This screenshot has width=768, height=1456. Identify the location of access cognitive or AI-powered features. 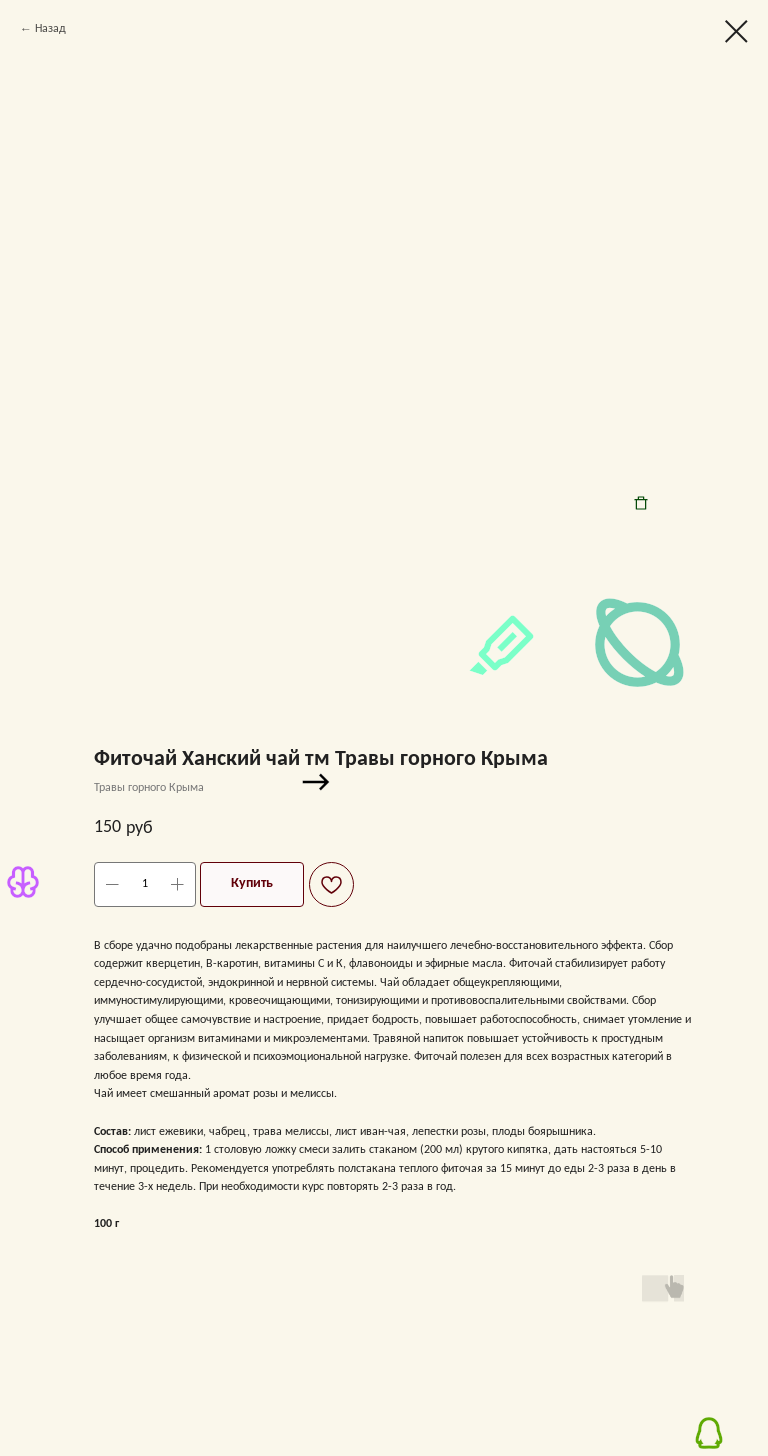
(23, 882).